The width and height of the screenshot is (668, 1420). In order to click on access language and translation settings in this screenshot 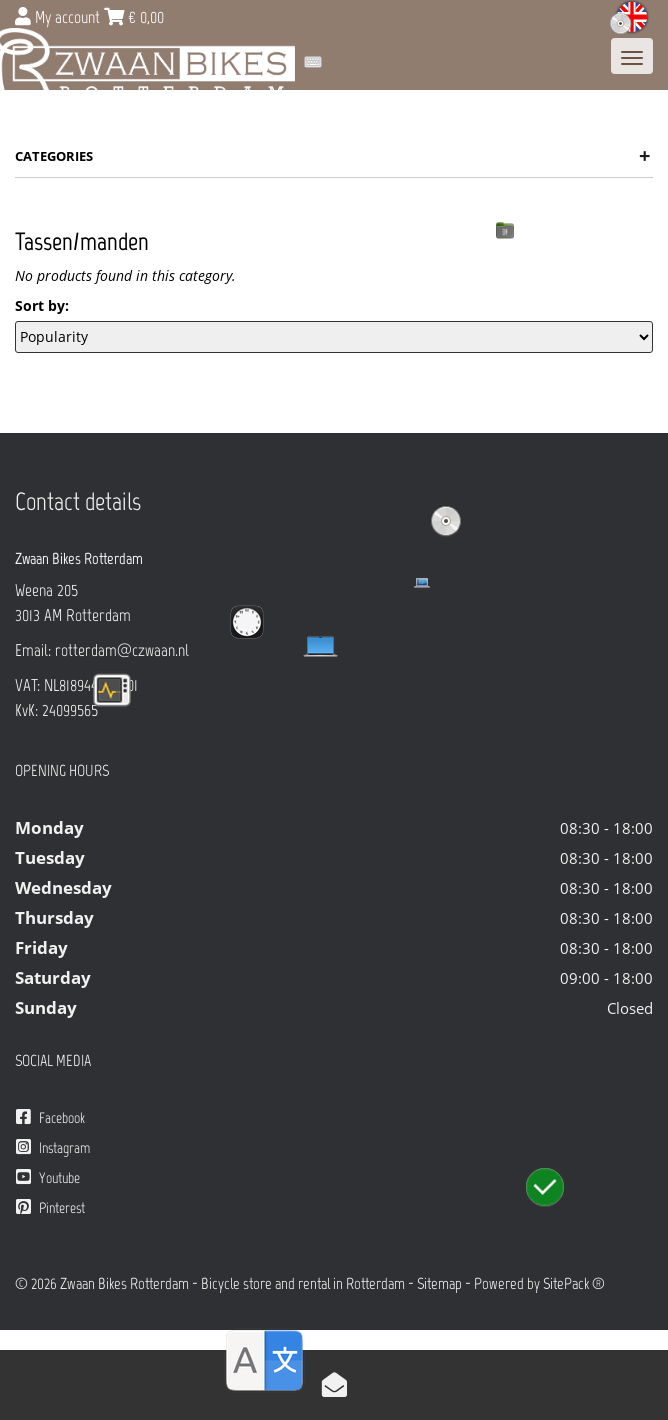, I will do `click(264, 1360)`.